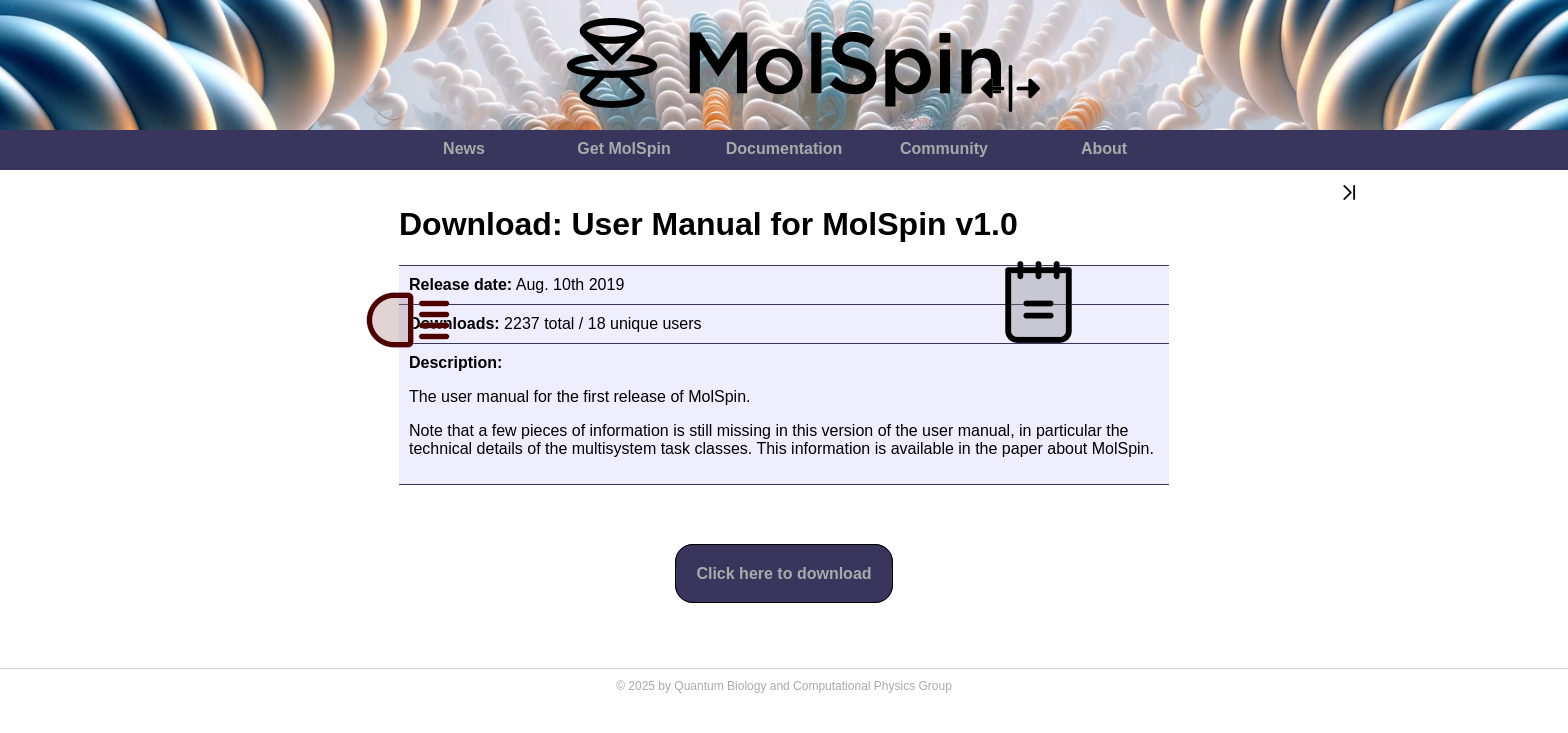 This screenshot has height=733, width=1568. I want to click on open notepad or notes app, so click(1038, 303).